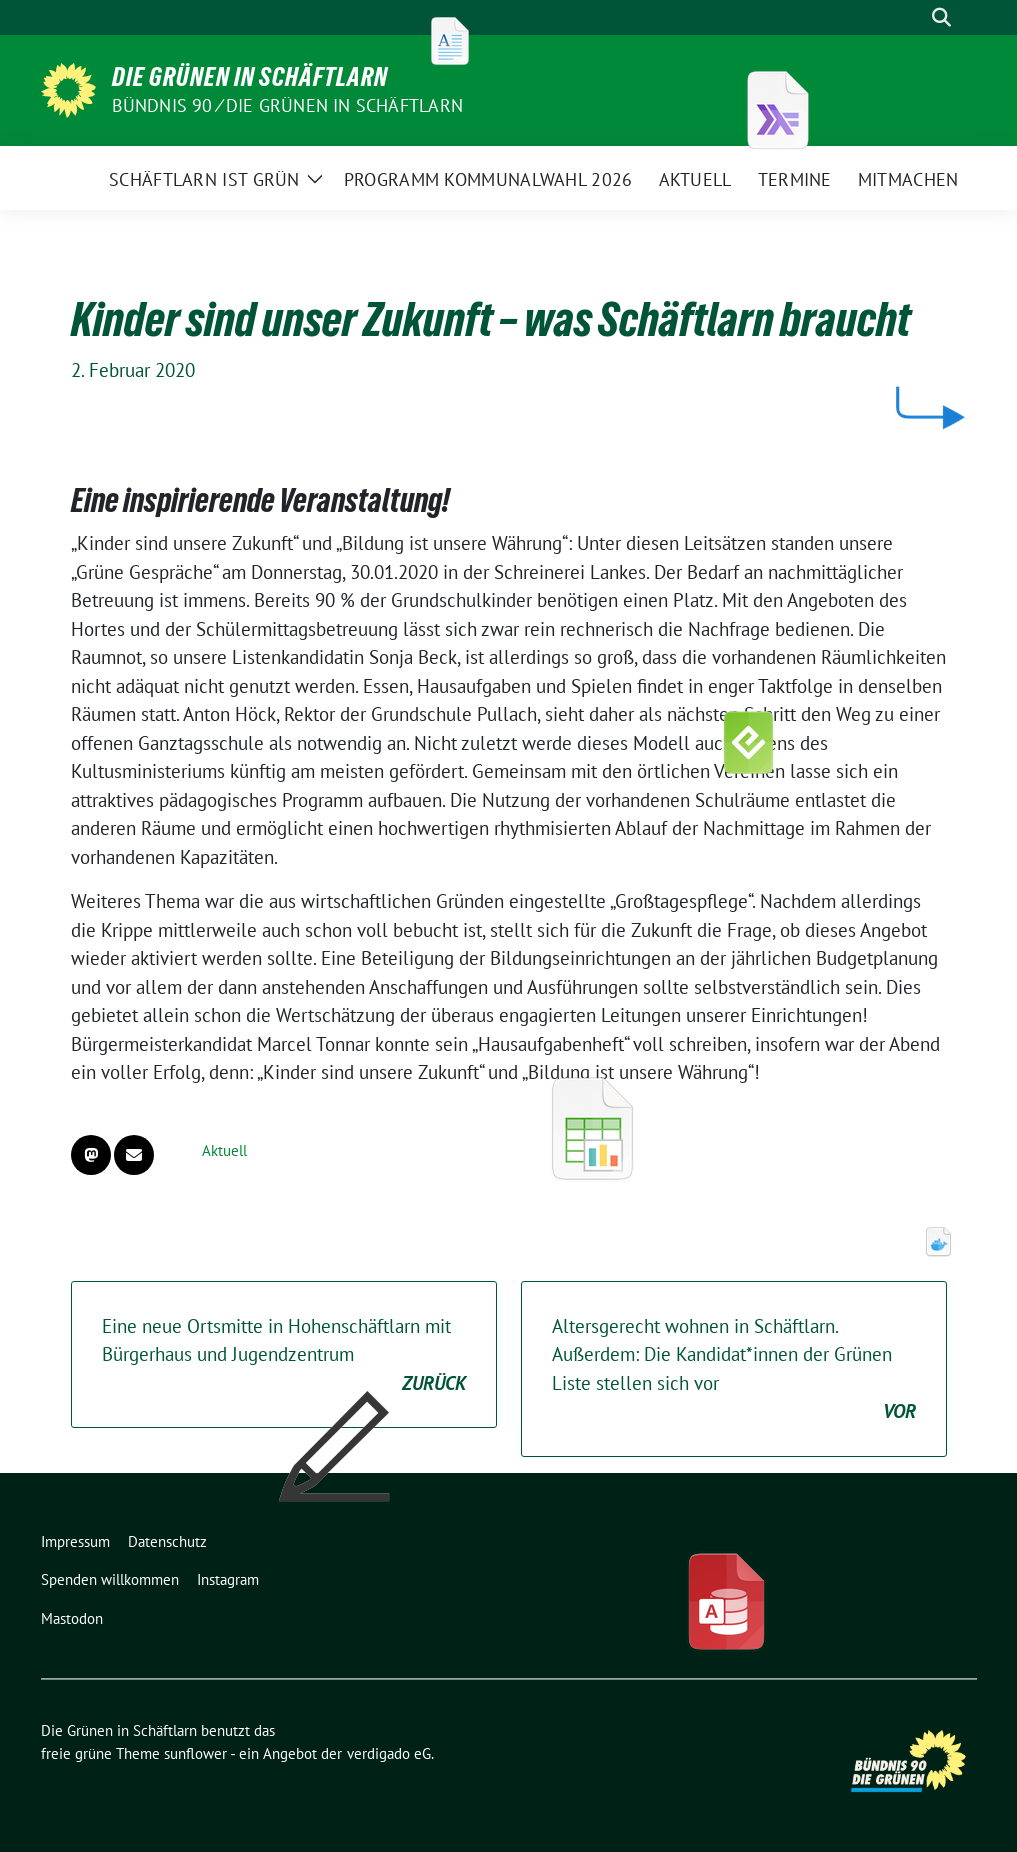  What do you see at coordinates (931, 407) in the screenshot?
I see `forward this email to another recipient` at bounding box center [931, 407].